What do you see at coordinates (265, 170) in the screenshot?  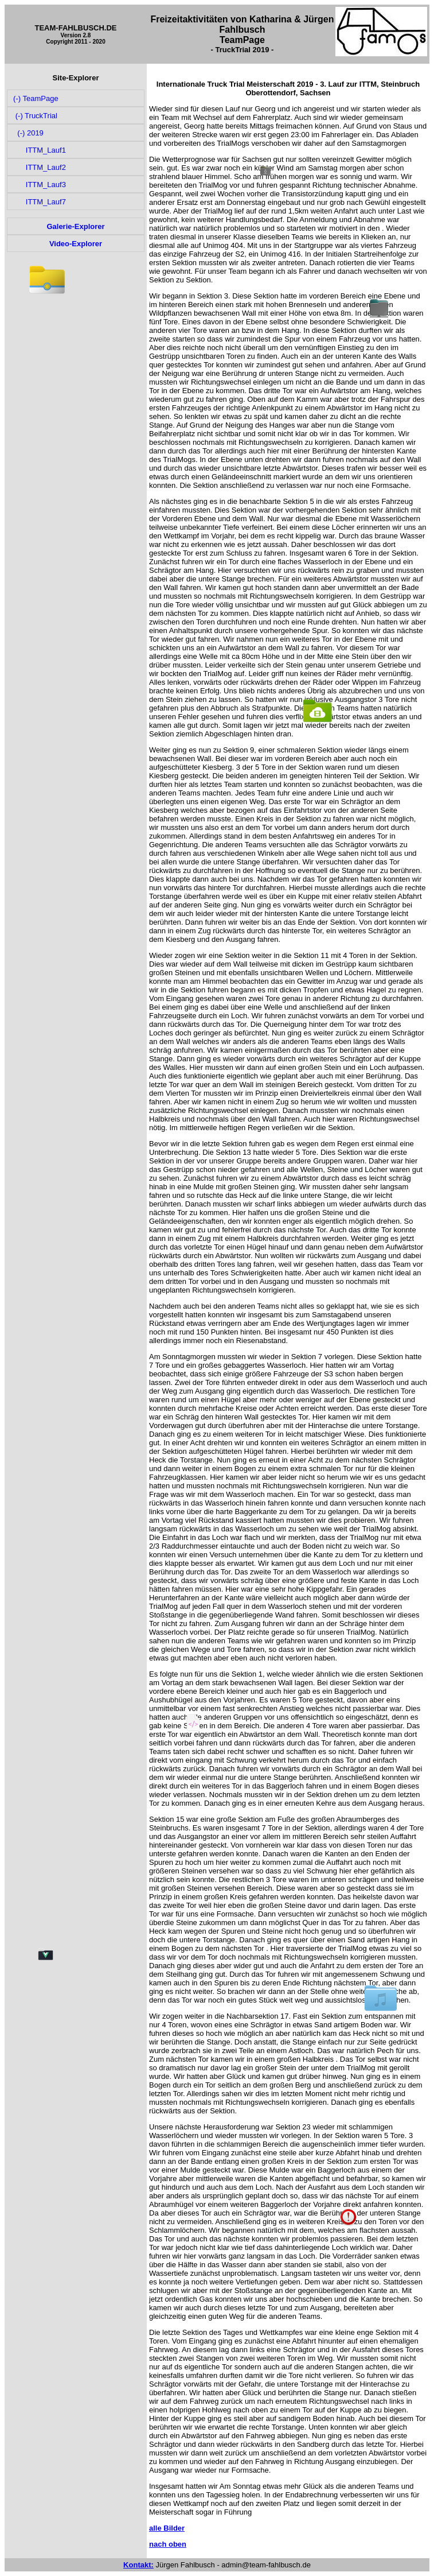 I see `open downloads folder` at bounding box center [265, 170].